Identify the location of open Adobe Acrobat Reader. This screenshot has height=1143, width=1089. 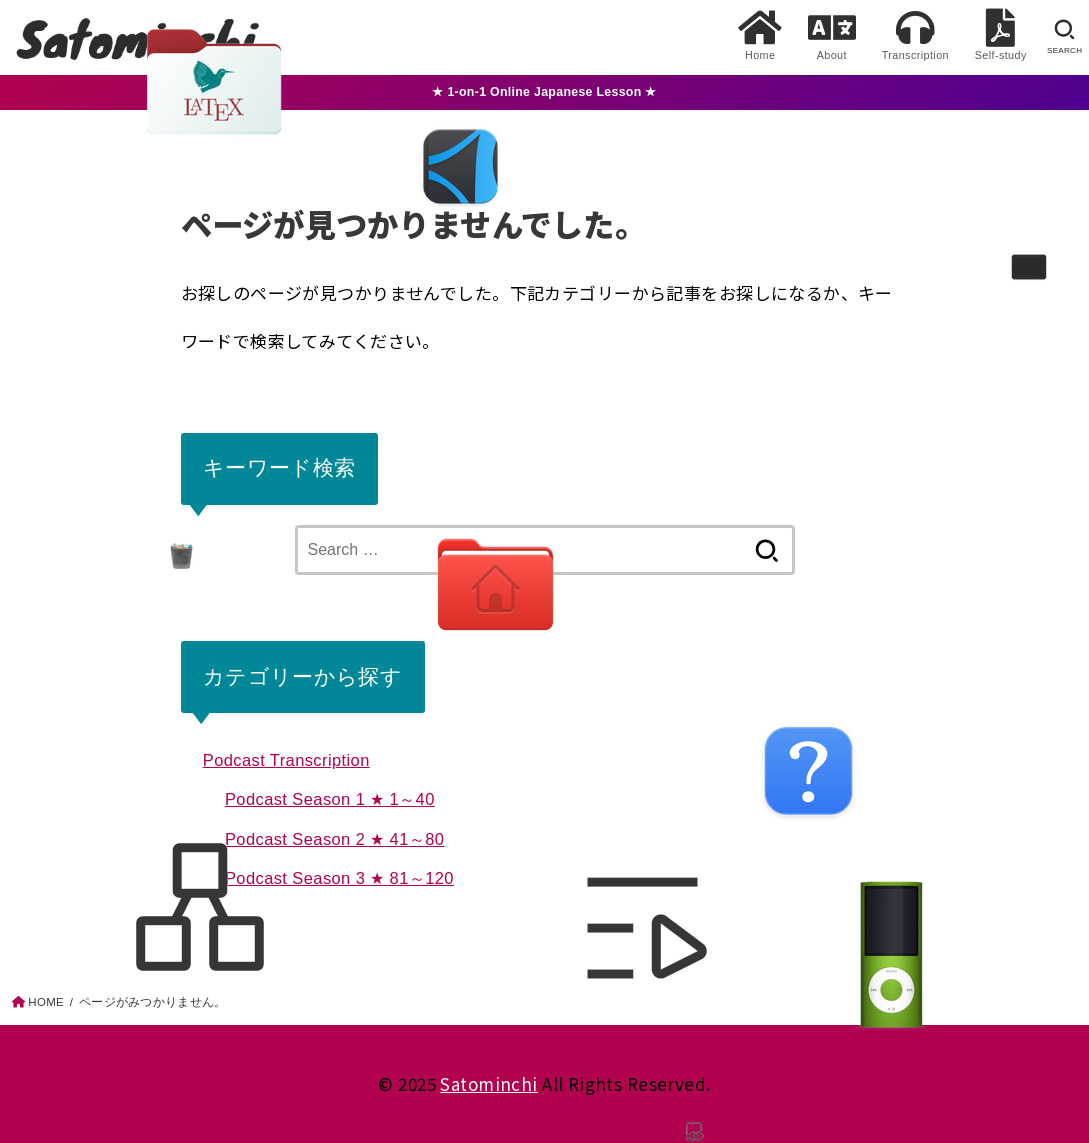
(460, 166).